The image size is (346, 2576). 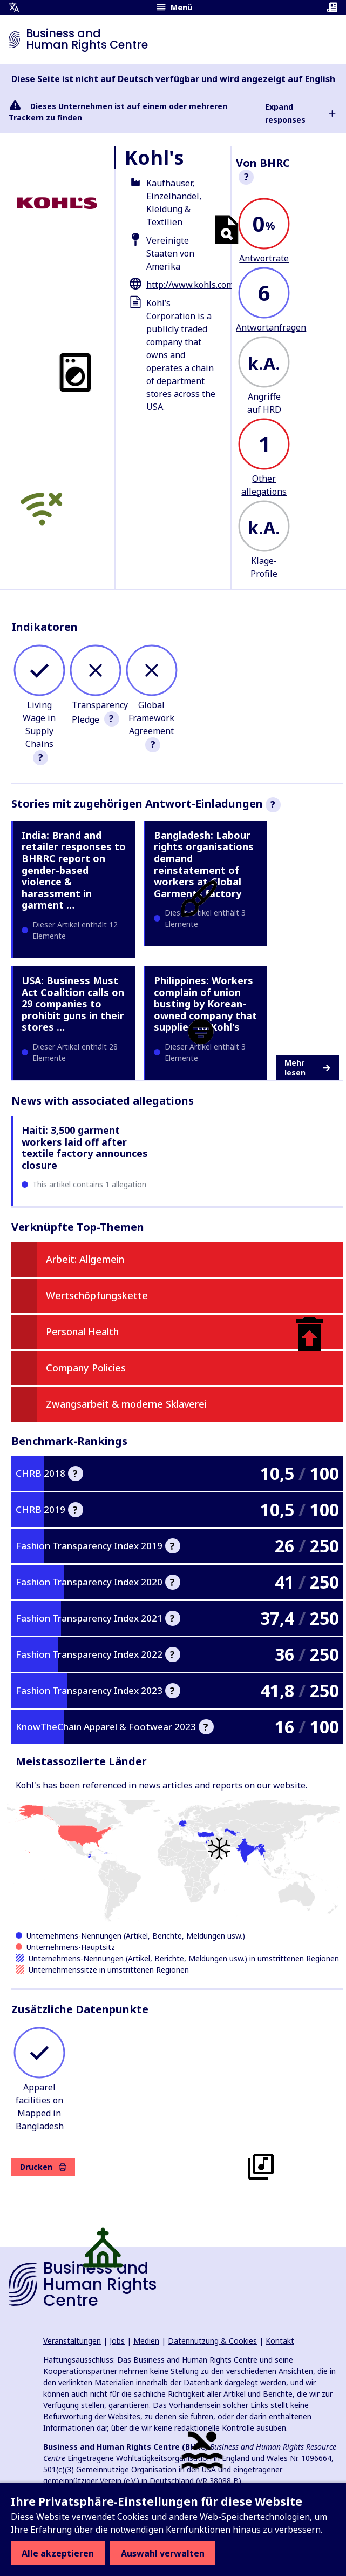 I want to click on no wifi connection available, so click(x=42, y=508).